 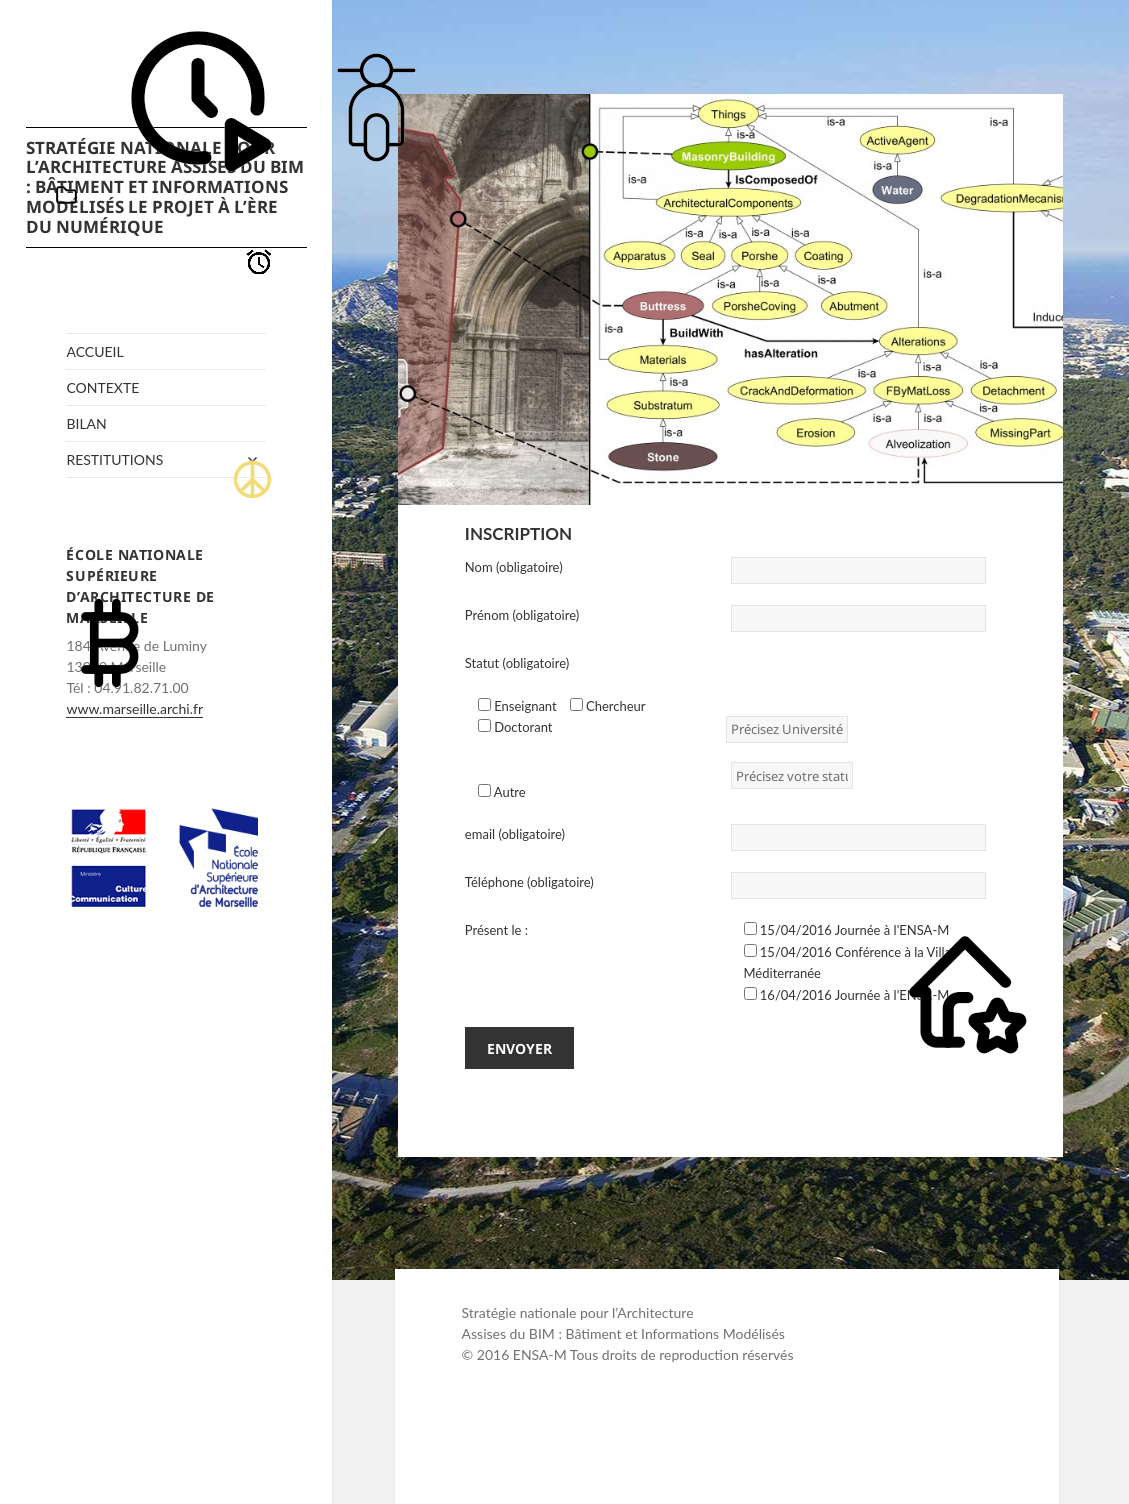 What do you see at coordinates (252, 479) in the screenshot?
I see `peace symbol or anti-war indicator` at bounding box center [252, 479].